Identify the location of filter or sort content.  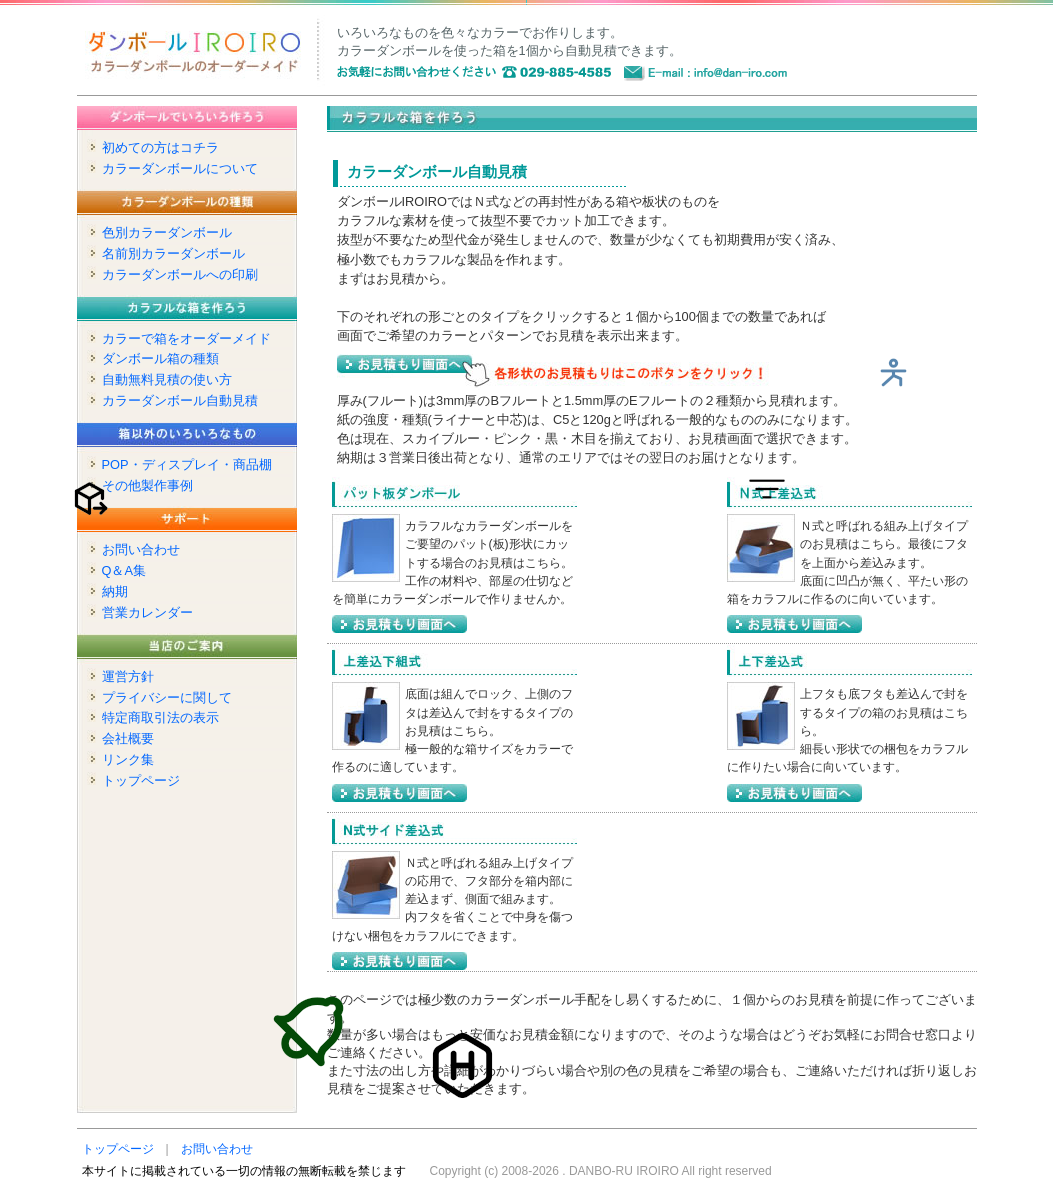
(767, 489).